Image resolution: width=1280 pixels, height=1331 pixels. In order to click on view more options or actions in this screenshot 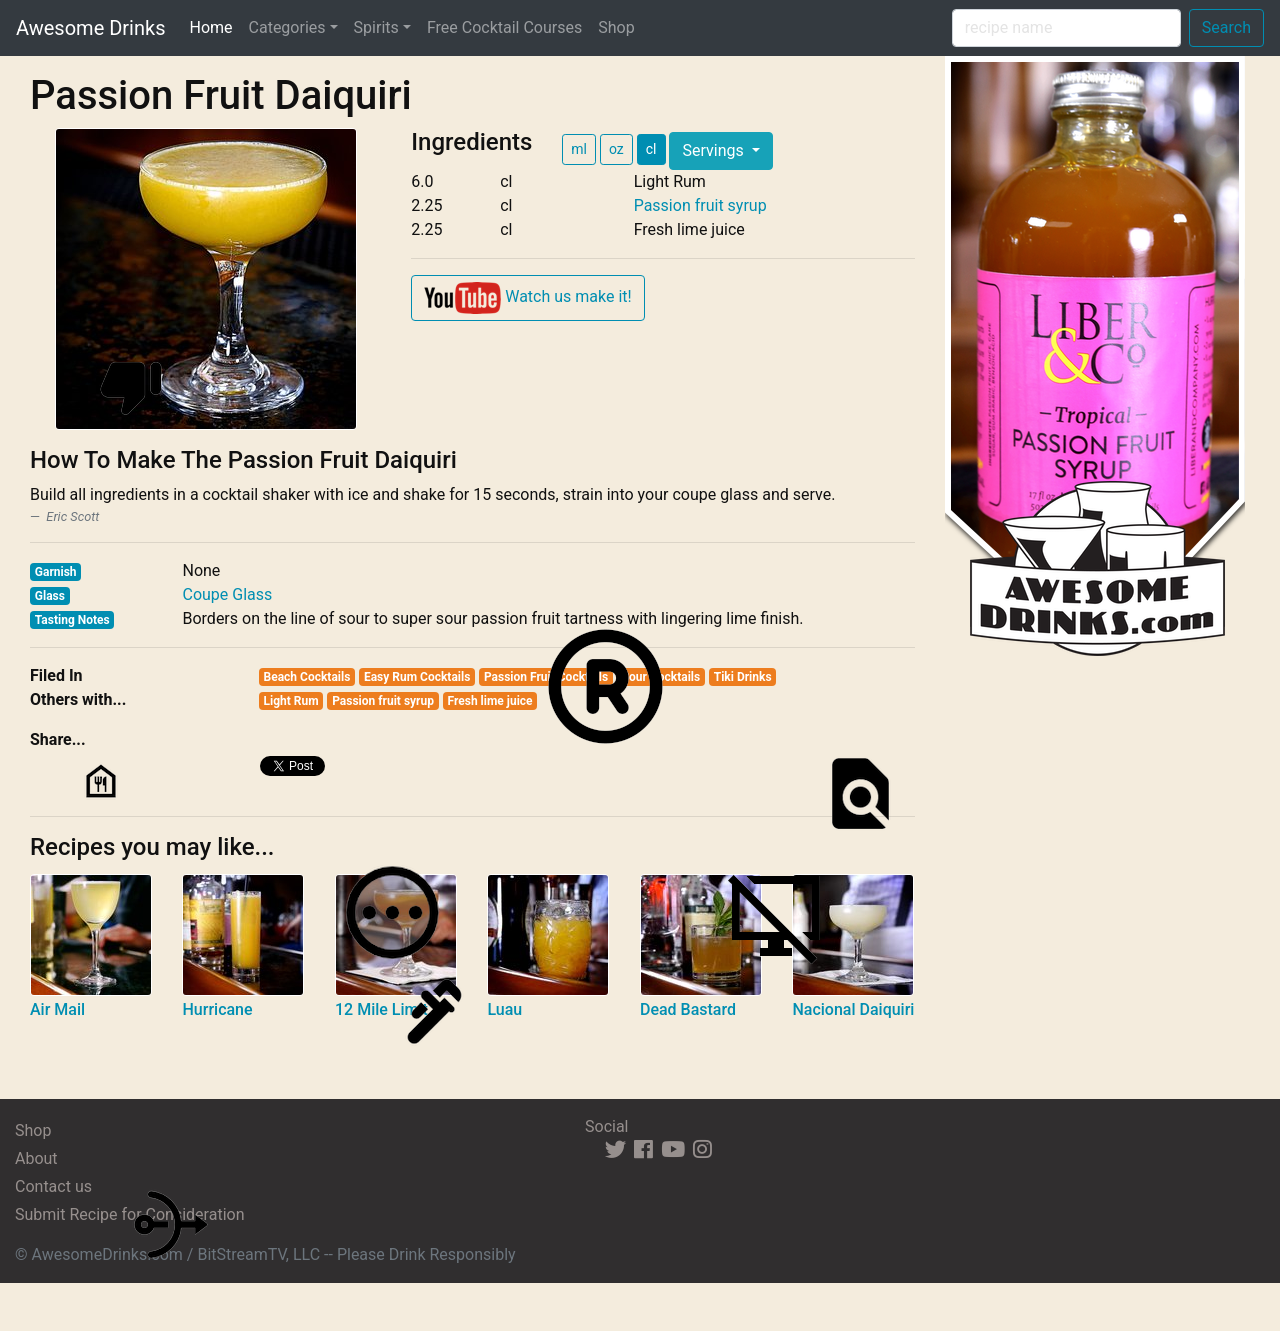, I will do `click(392, 912)`.